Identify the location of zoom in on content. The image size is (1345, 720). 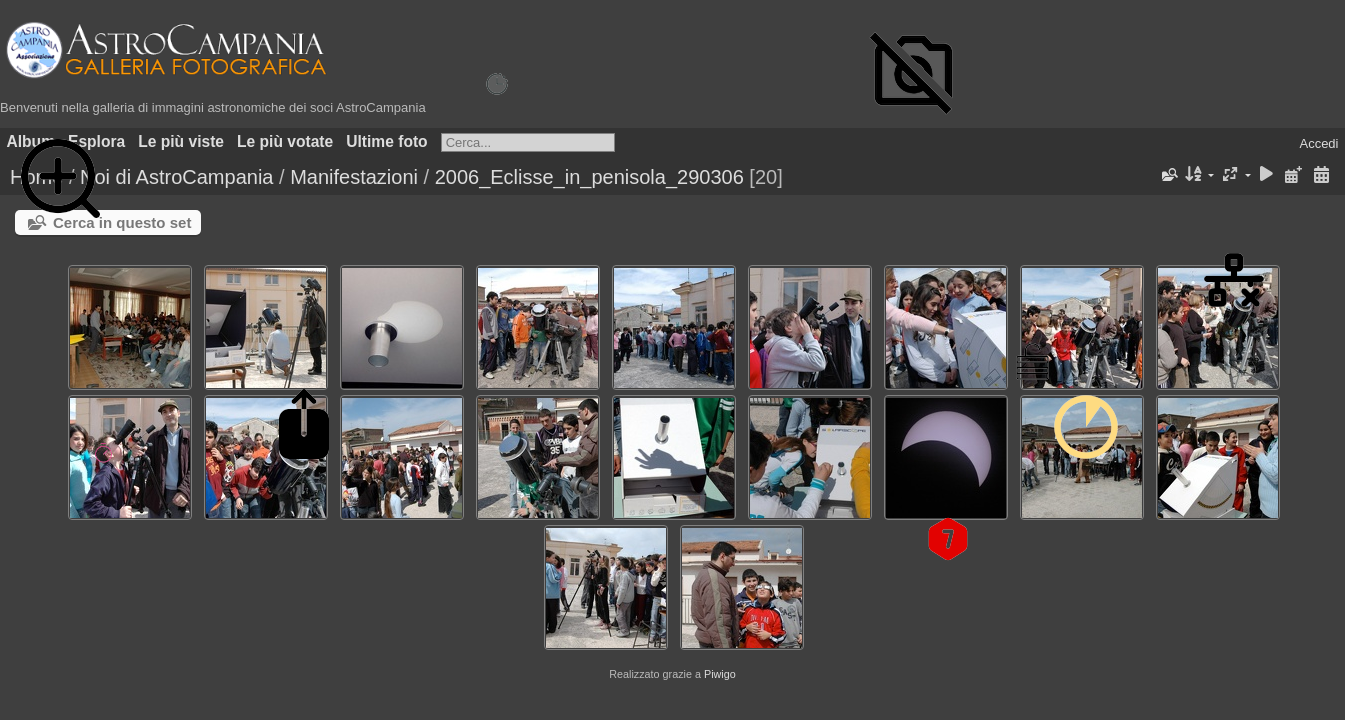
(60, 178).